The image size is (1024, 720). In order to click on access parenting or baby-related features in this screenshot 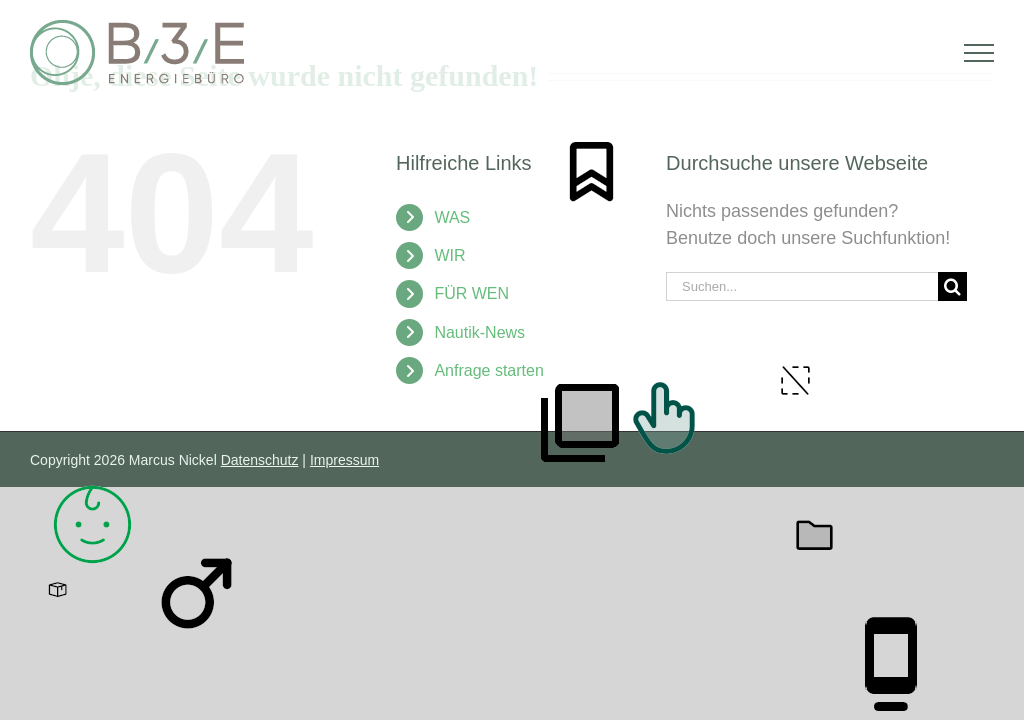, I will do `click(92, 524)`.